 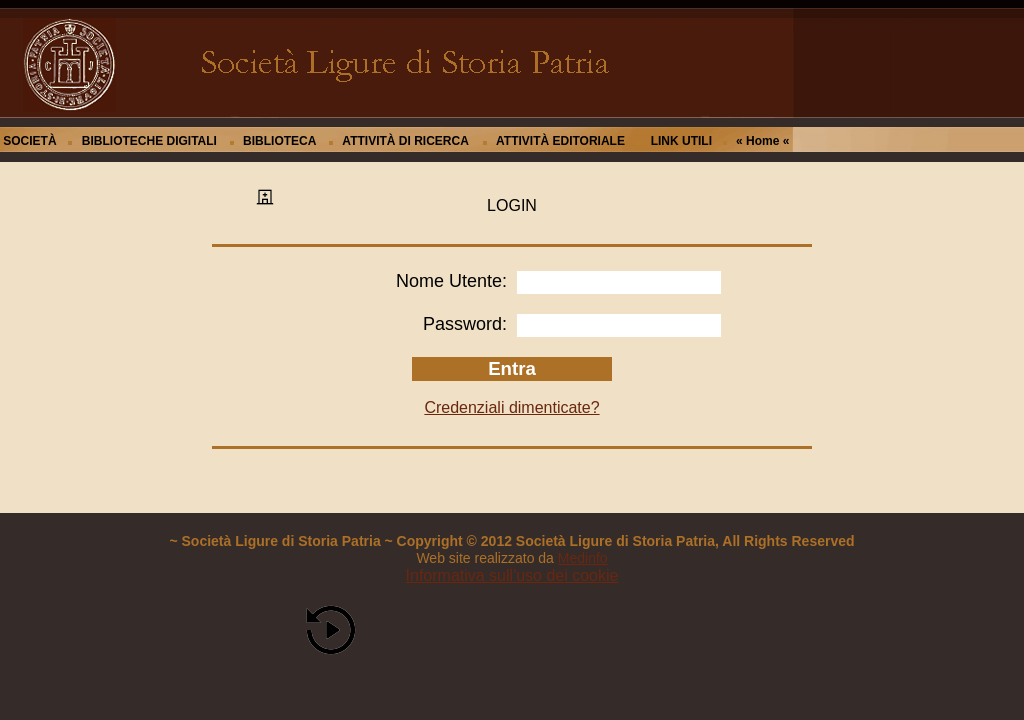 I want to click on view memories or flashback content, so click(x=331, y=630).